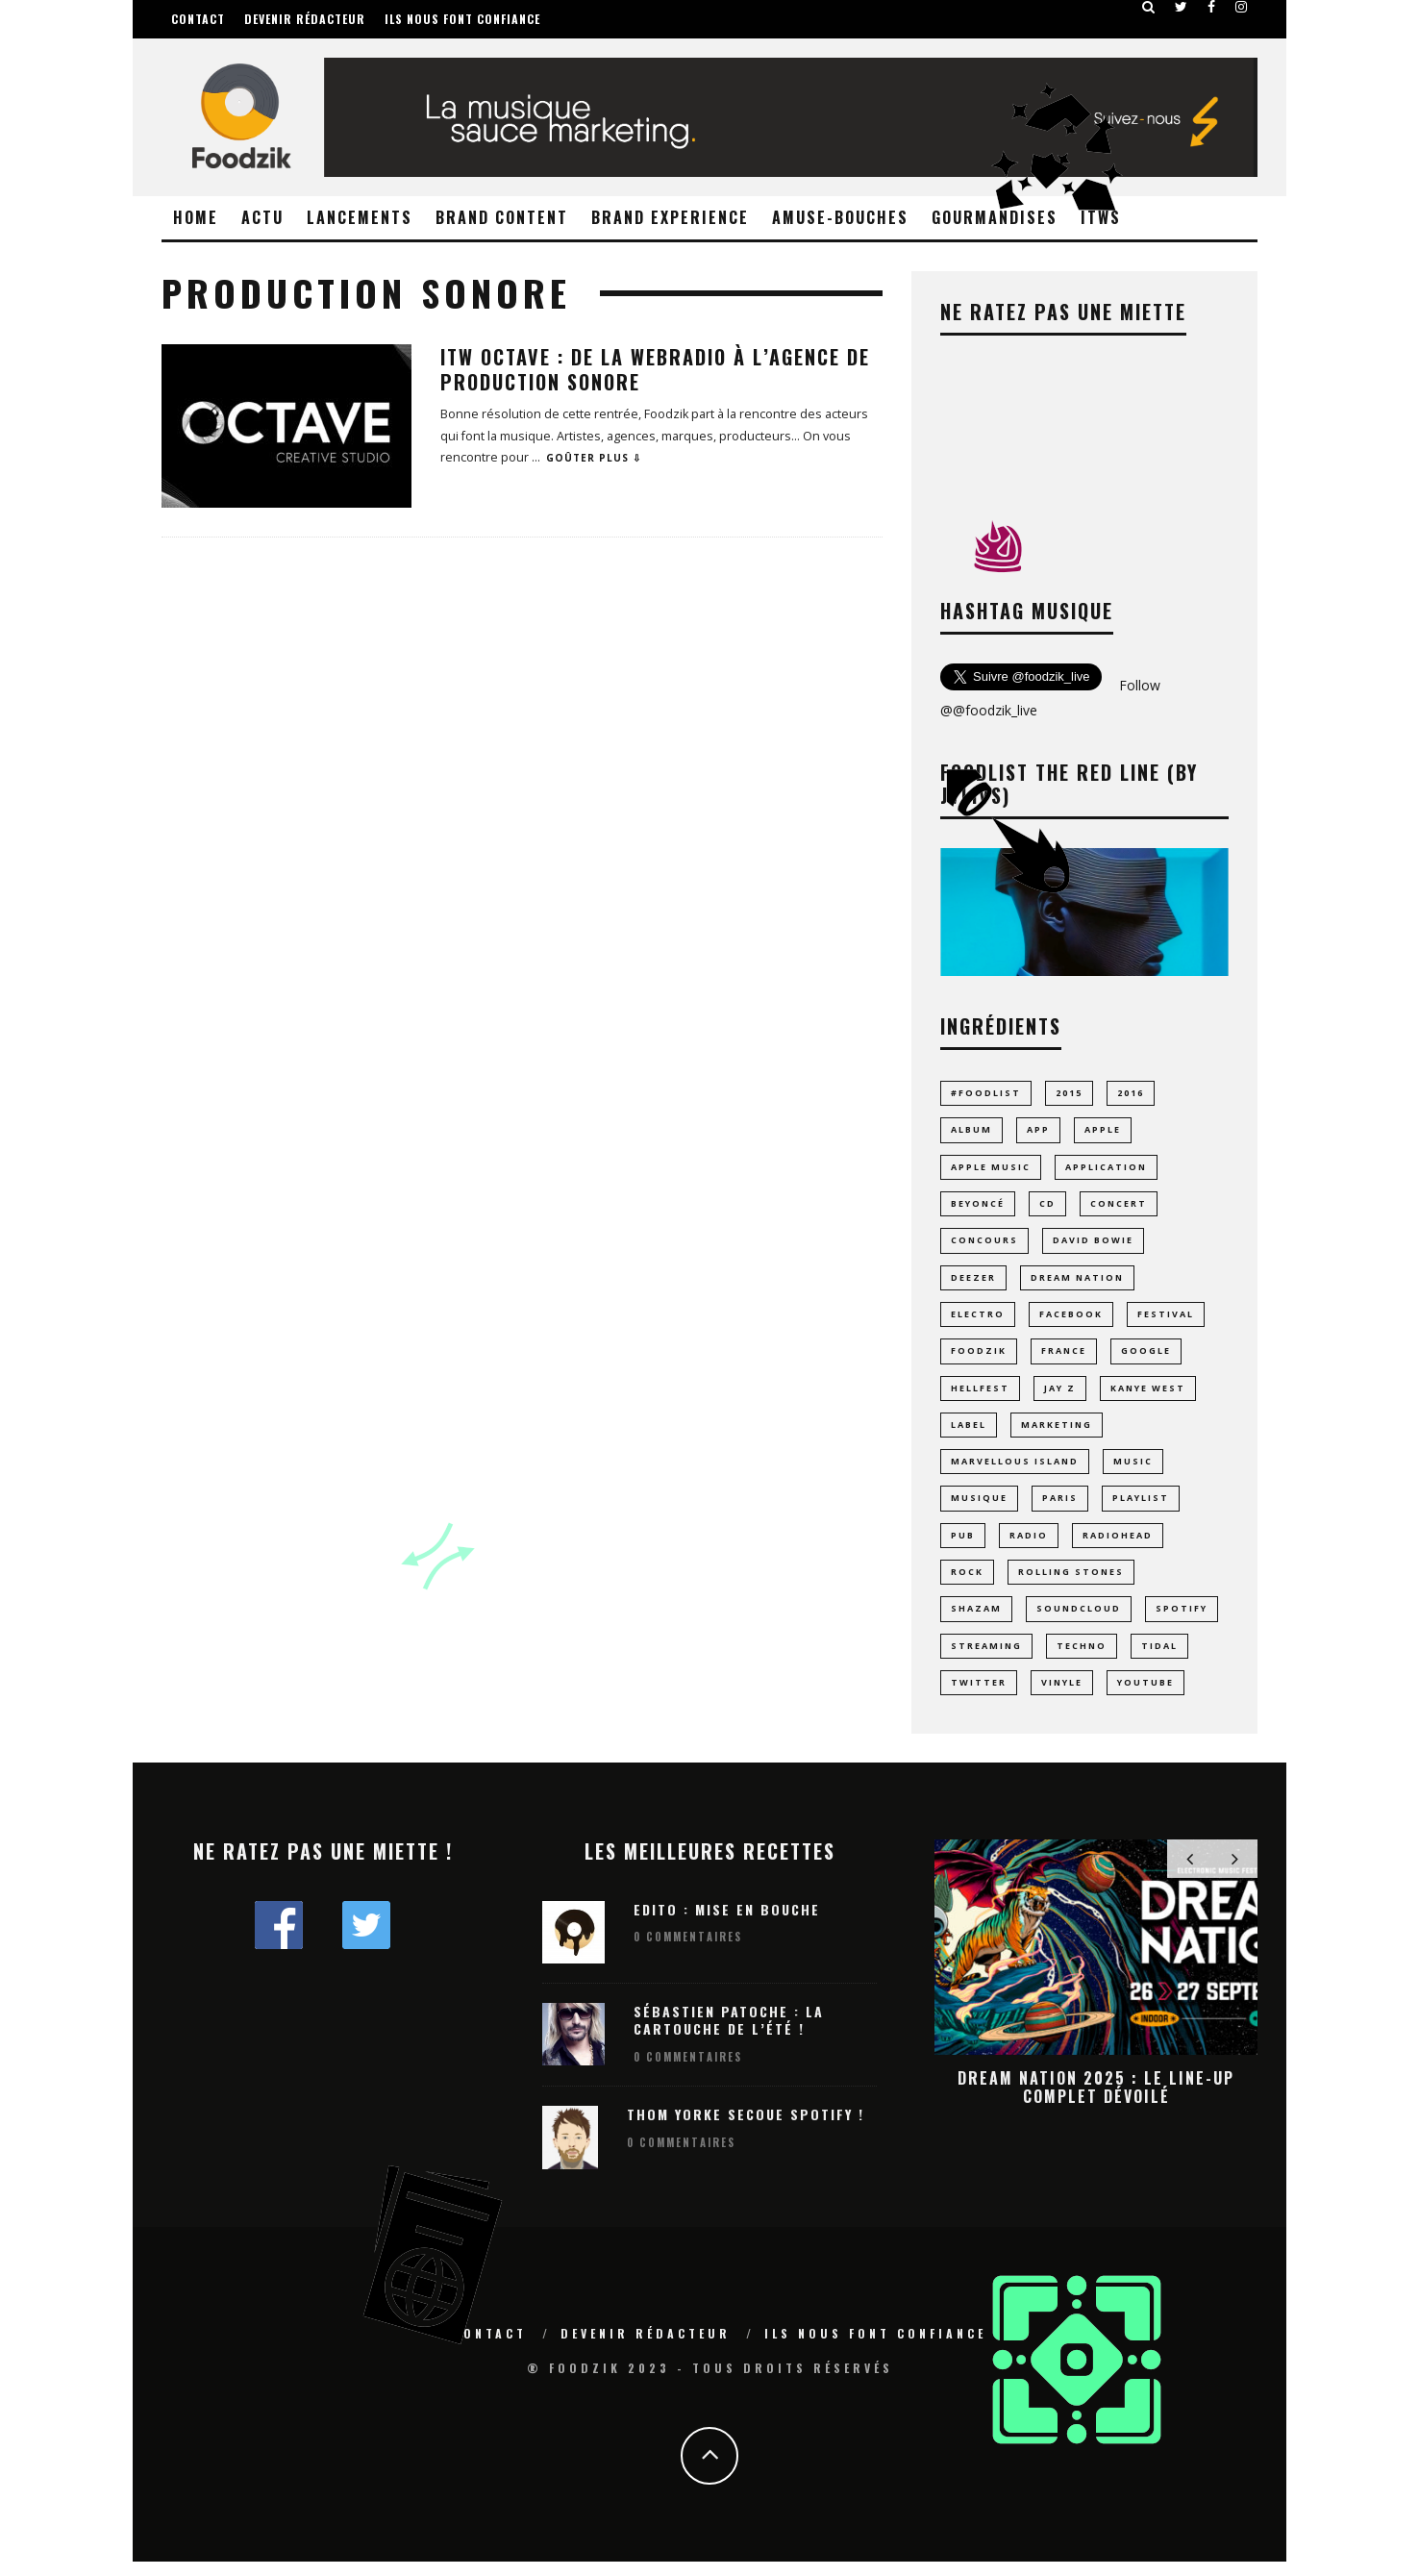  What do you see at coordinates (998, 546) in the screenshot?
I see `equip shoulder armor to your character` at bounding box center [998, 546].